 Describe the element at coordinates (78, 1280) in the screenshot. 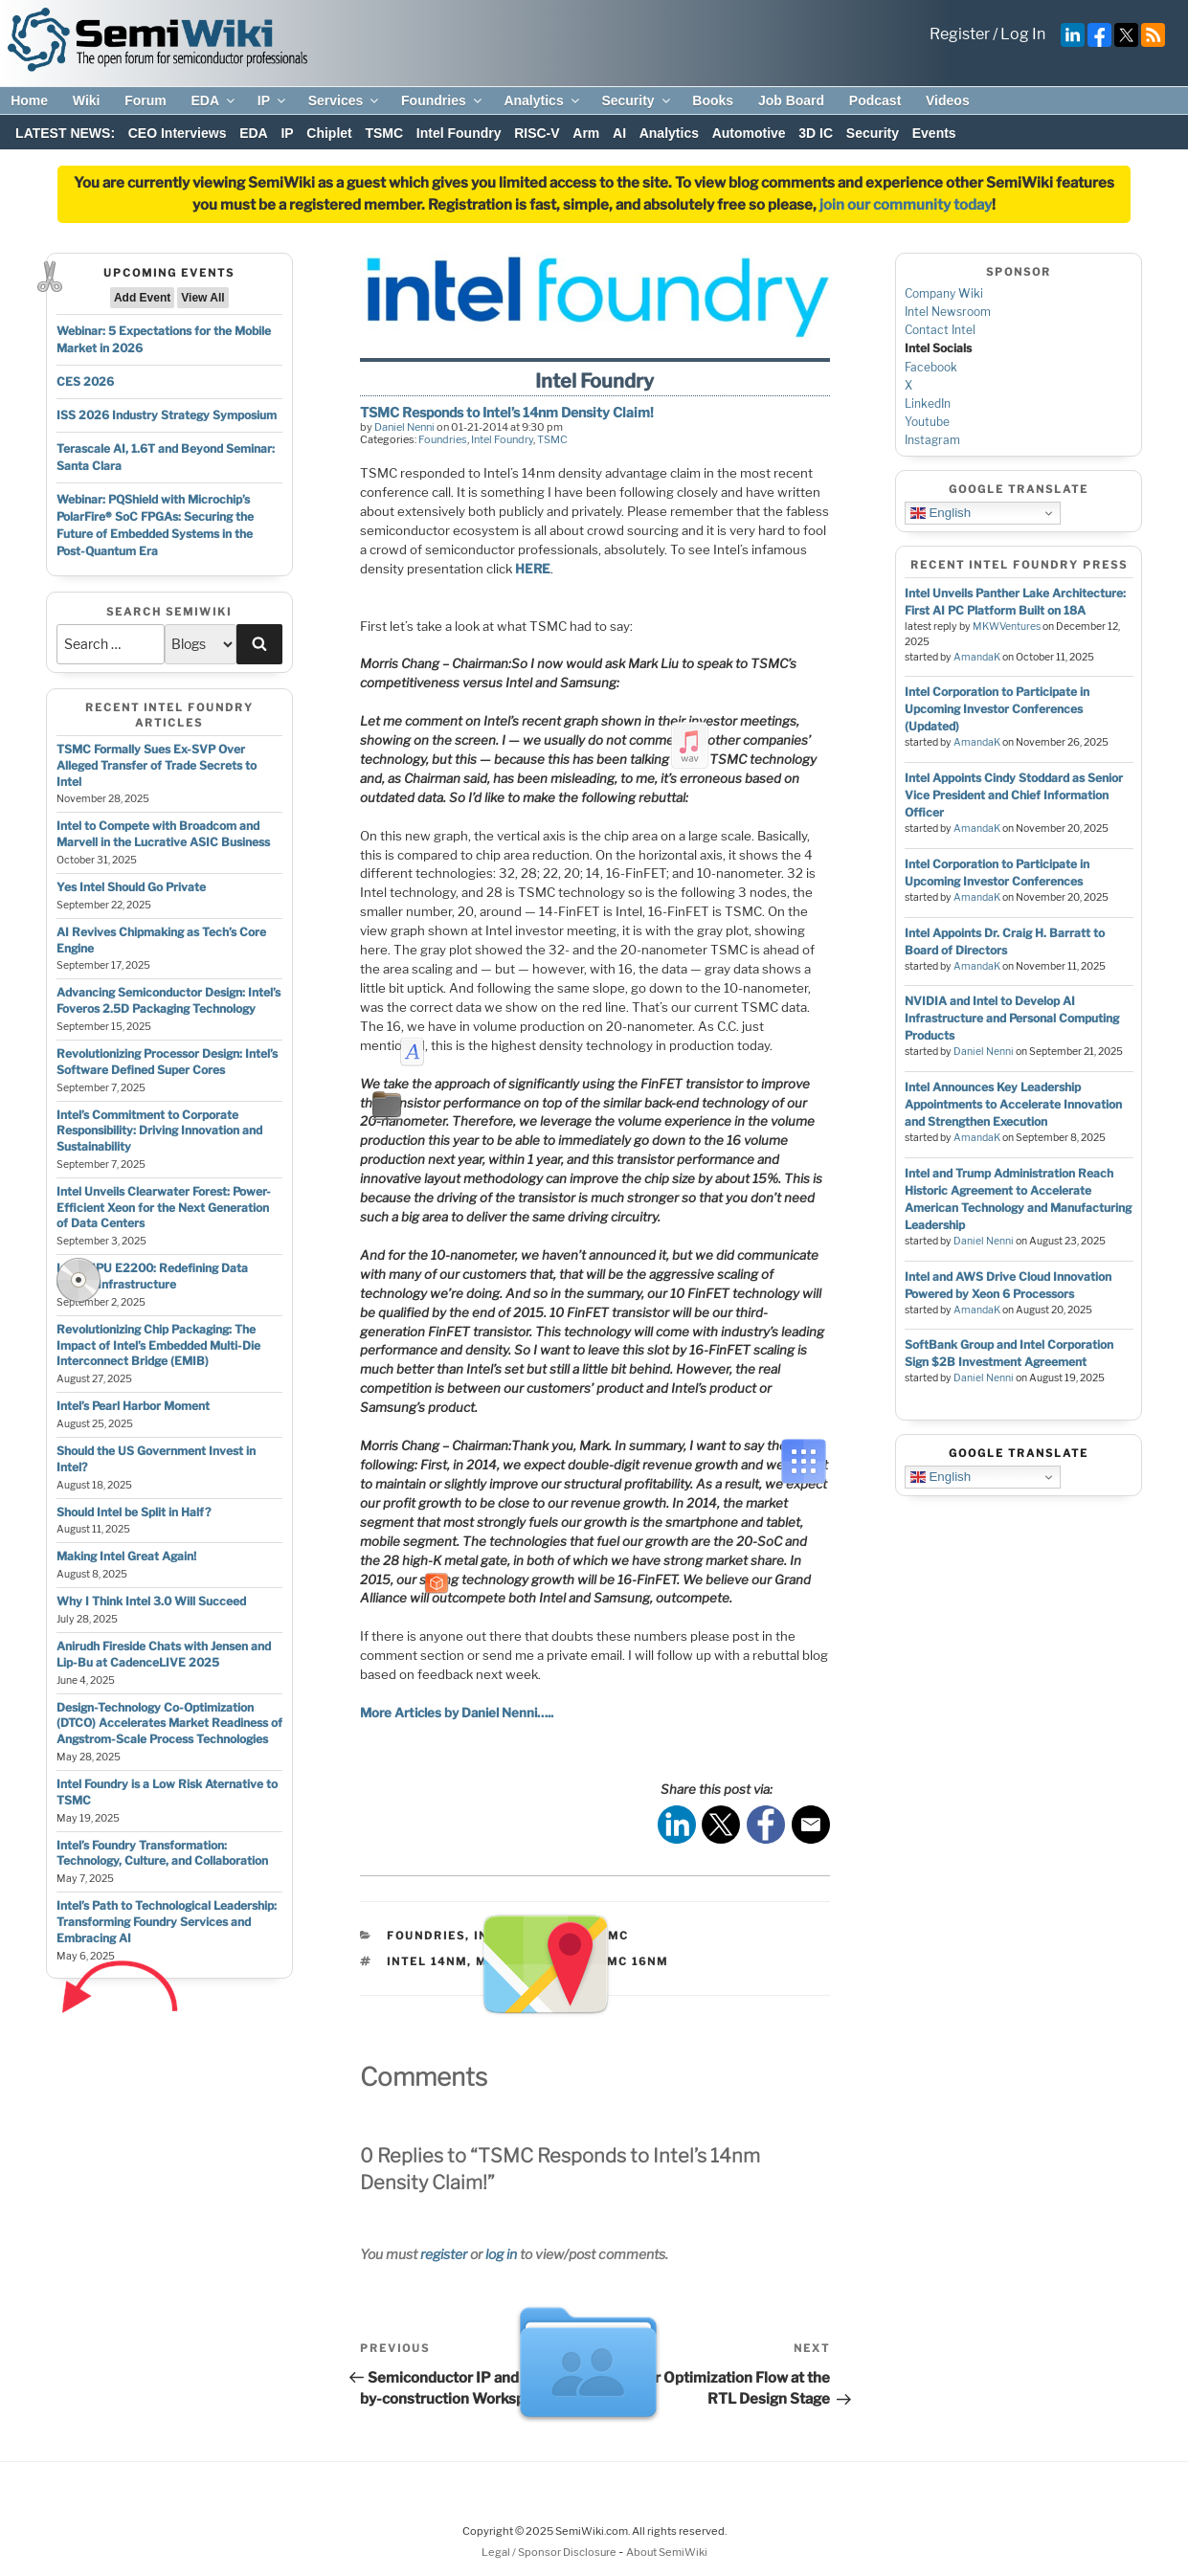

I see `indicates a blank DVD-R disc ready for burning` at that location.